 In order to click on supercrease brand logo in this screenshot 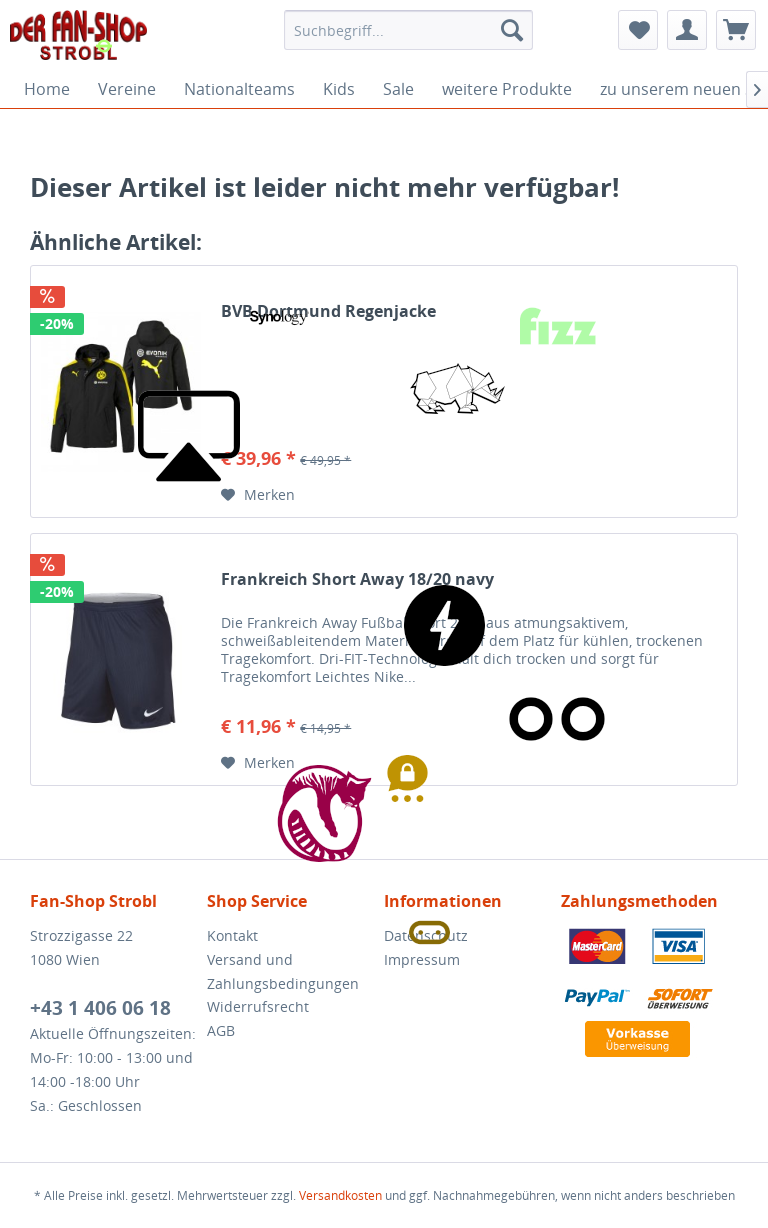, I will do `click(457, 388)`.